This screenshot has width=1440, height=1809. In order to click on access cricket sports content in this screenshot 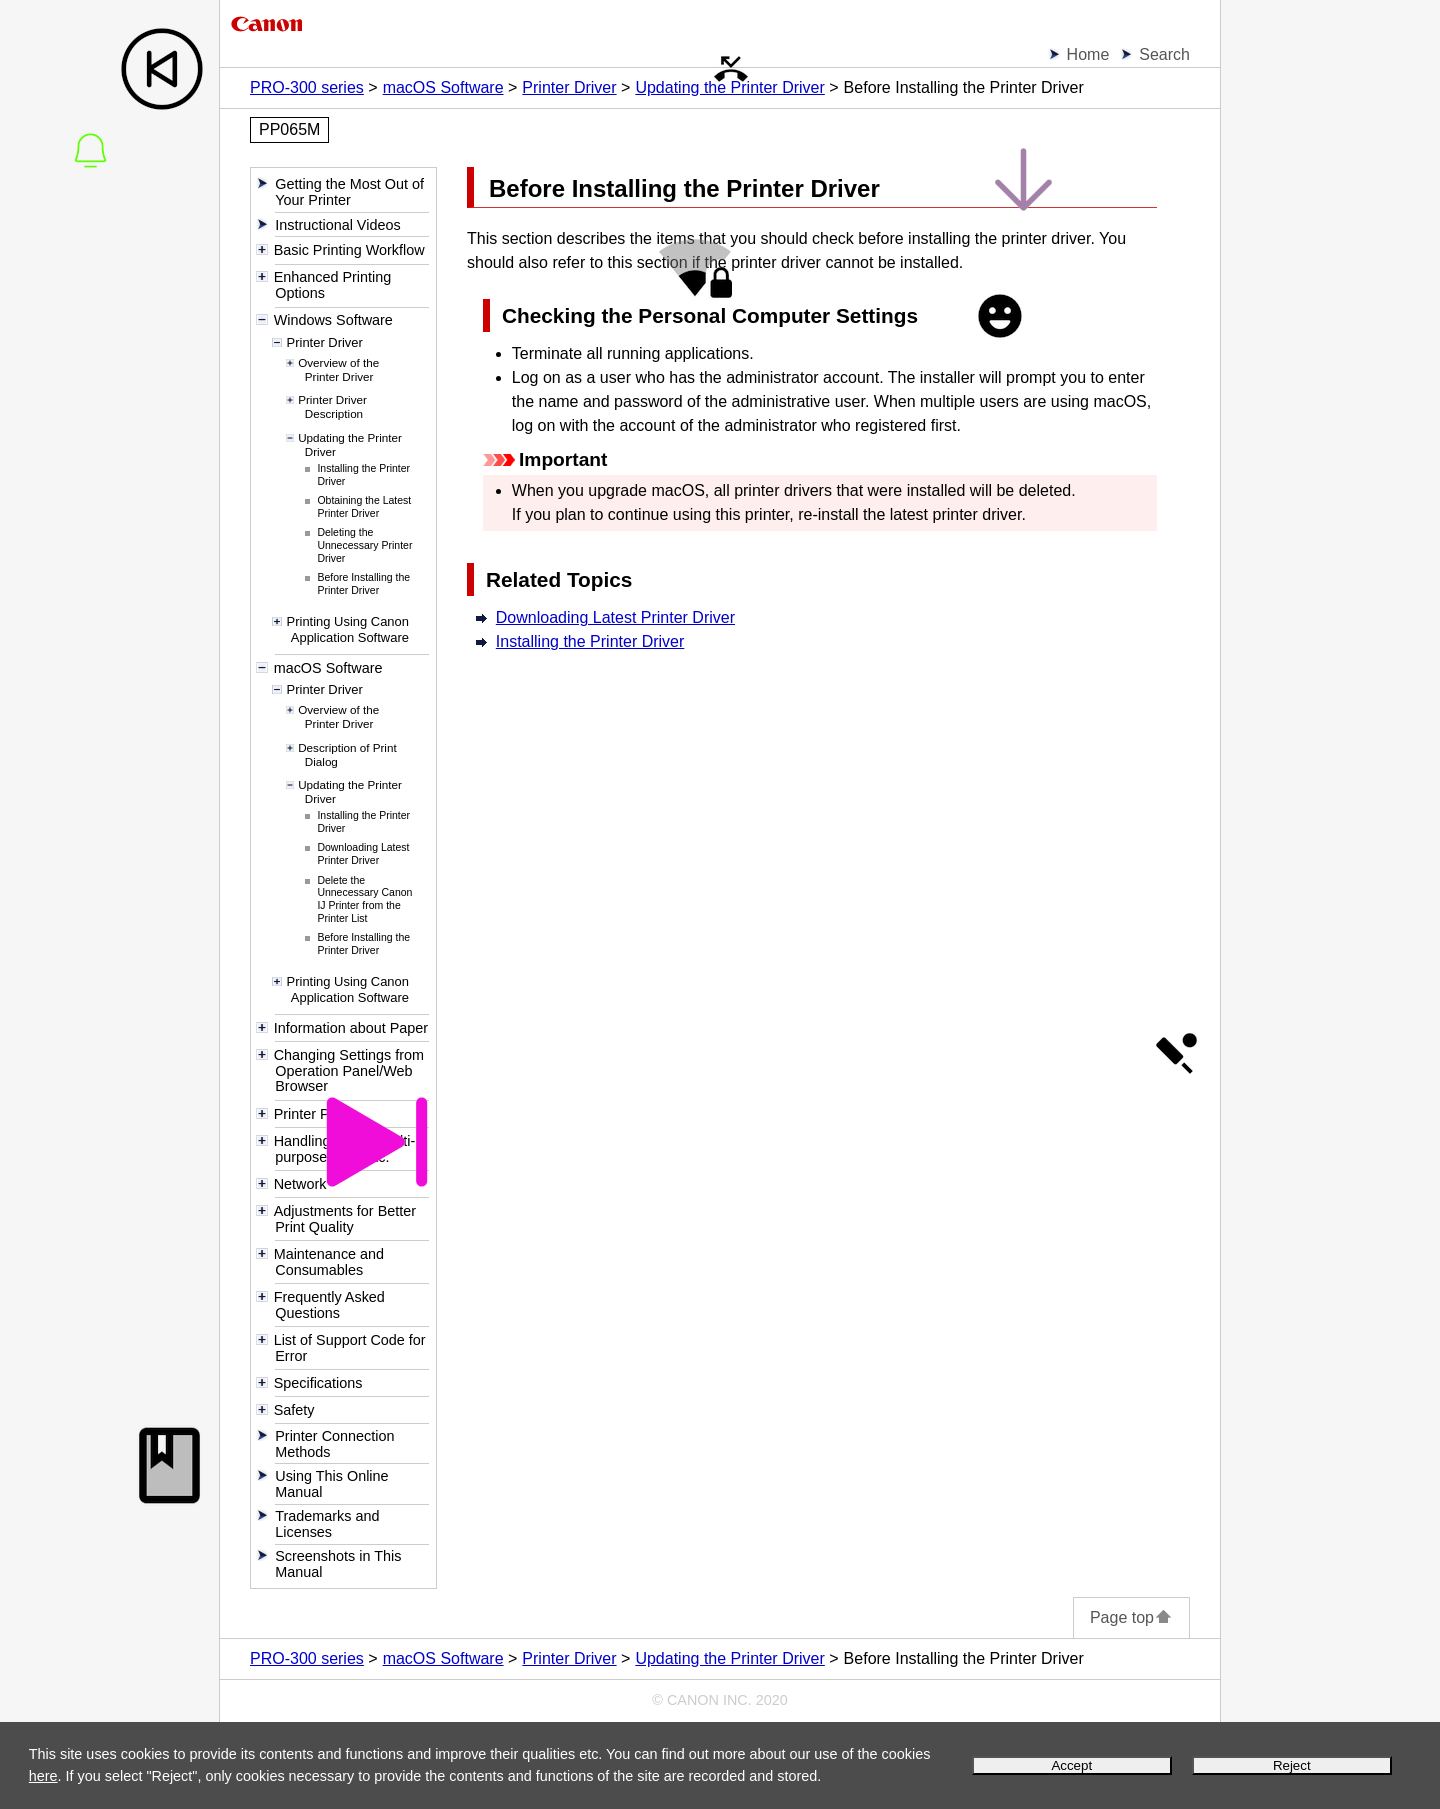, I will do `click(1176, 1053)`.